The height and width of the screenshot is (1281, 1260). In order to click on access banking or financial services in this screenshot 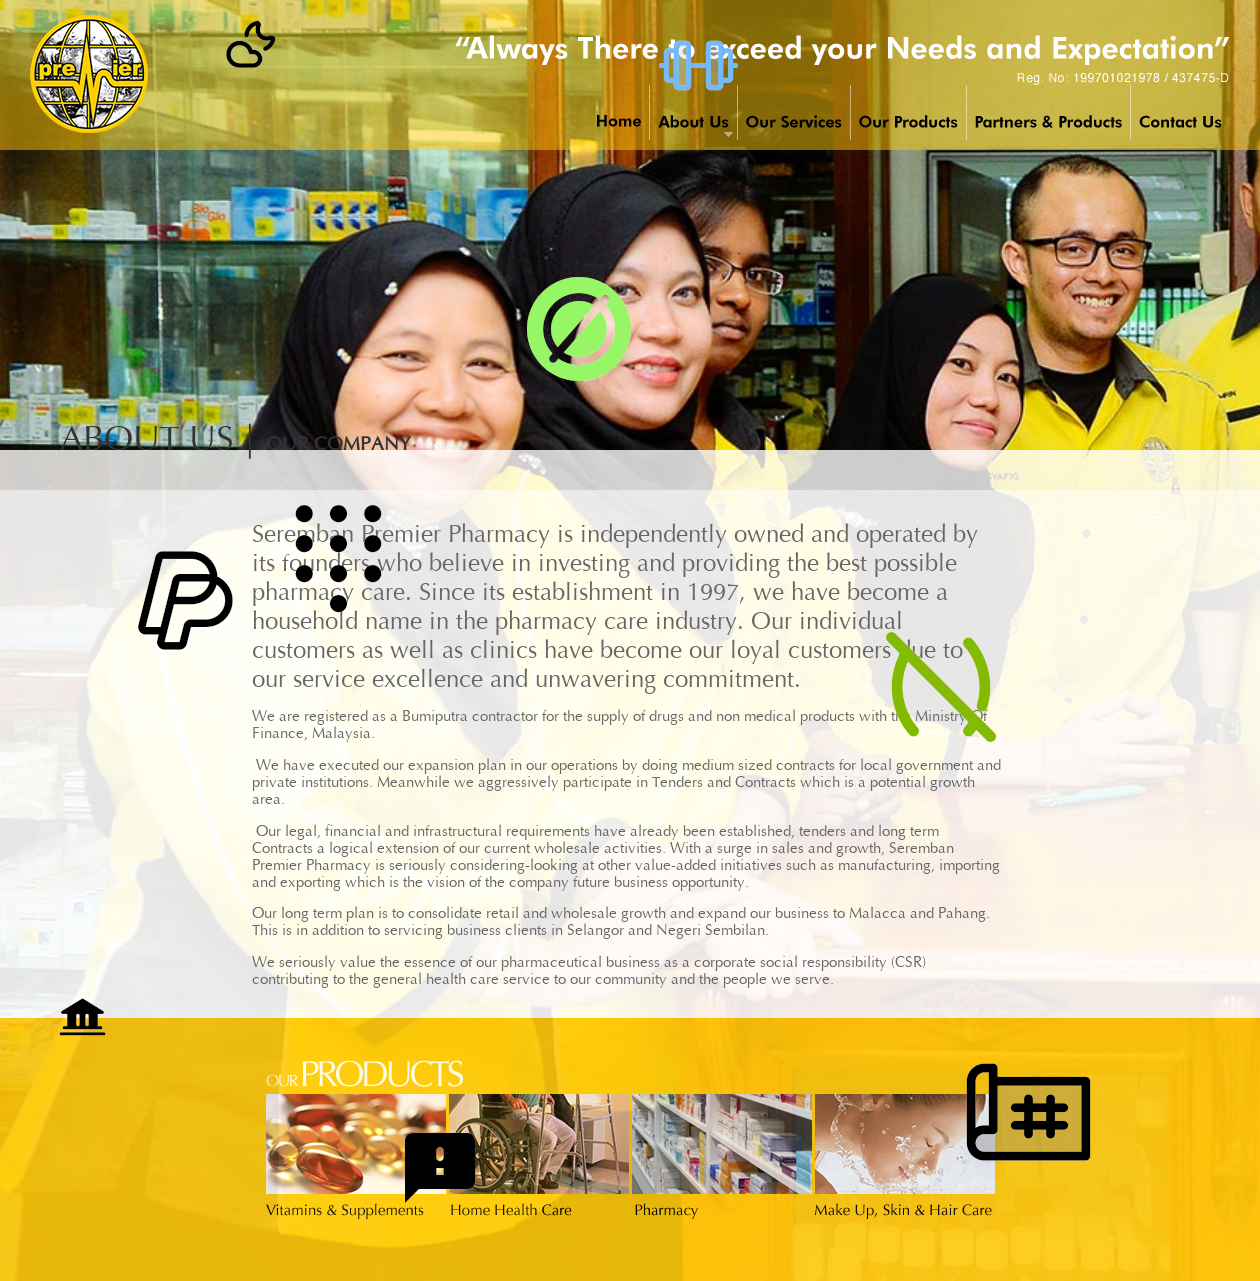, I will do `click(82, 1018)`.